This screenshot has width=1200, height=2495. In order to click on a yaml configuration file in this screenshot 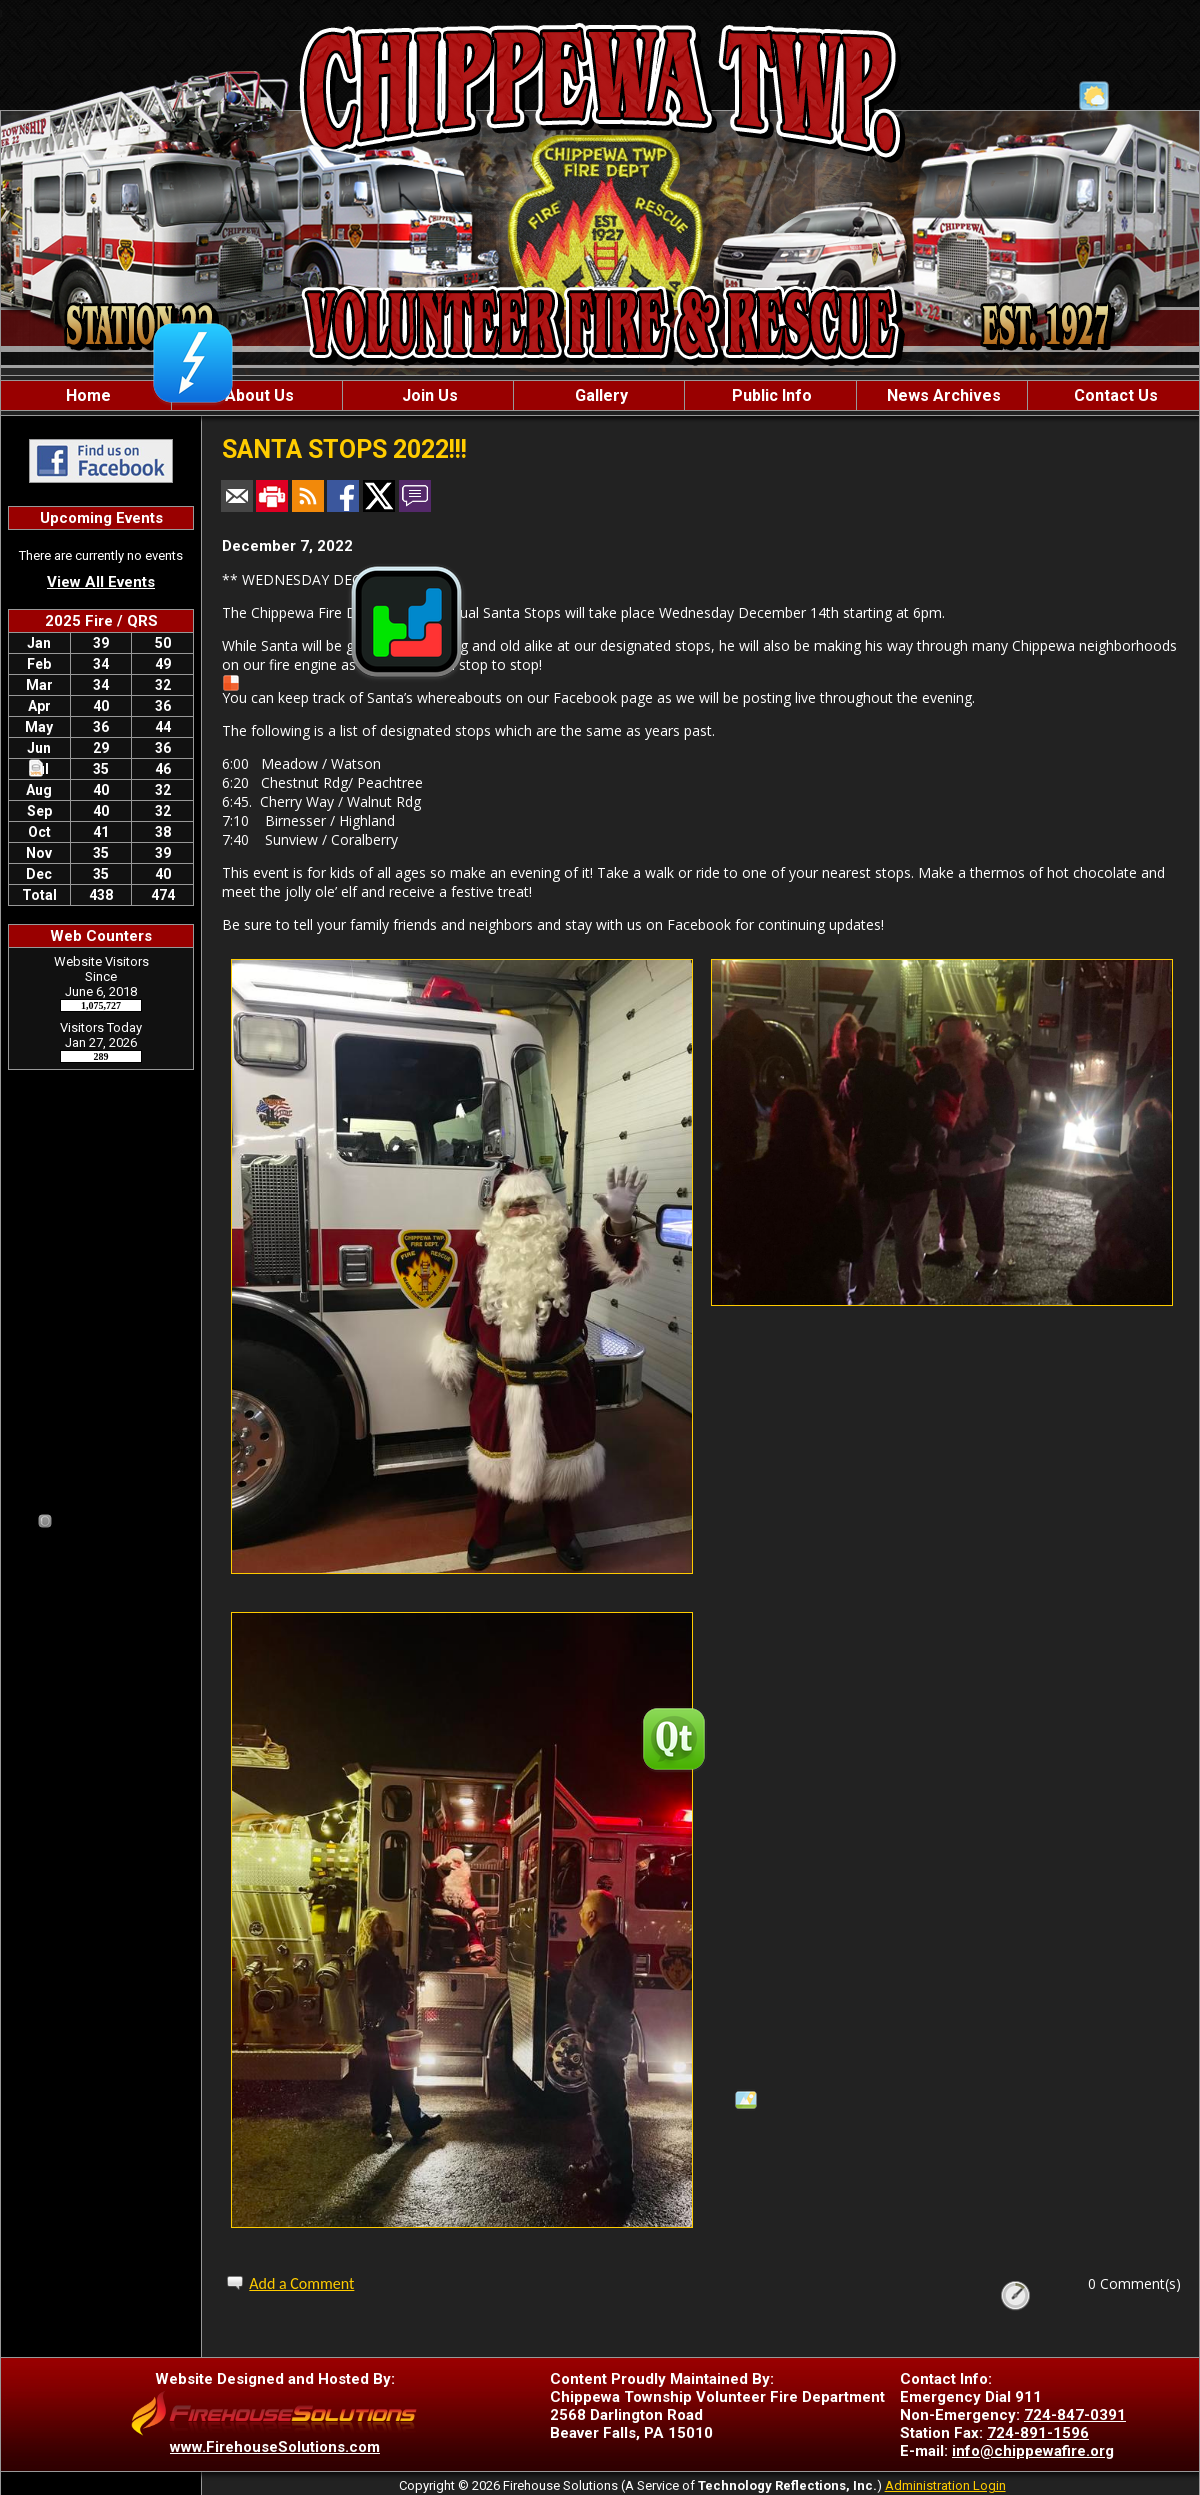, I will do `click(36, 768)`.